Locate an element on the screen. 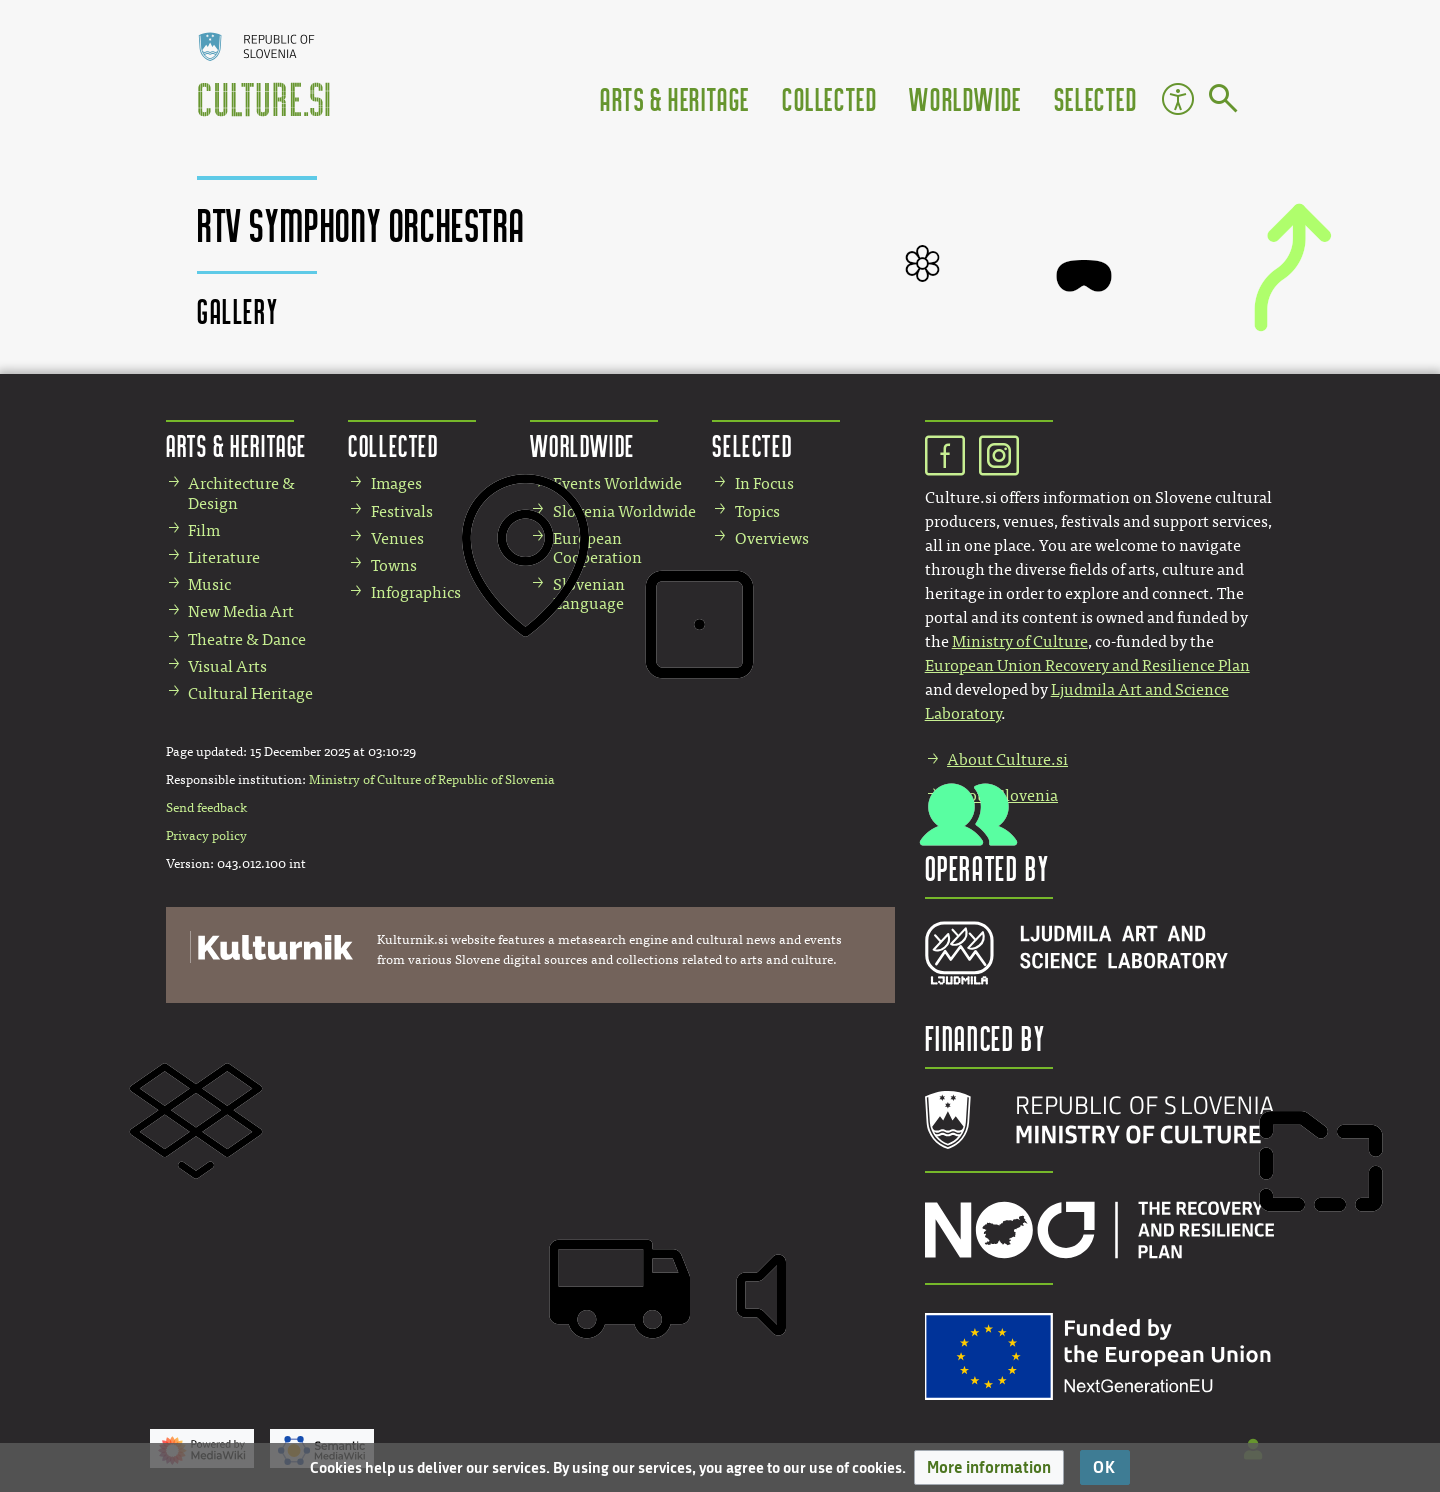 The image size is (1440, 1492). create a new folder is located at coordinates (1321, 1159).